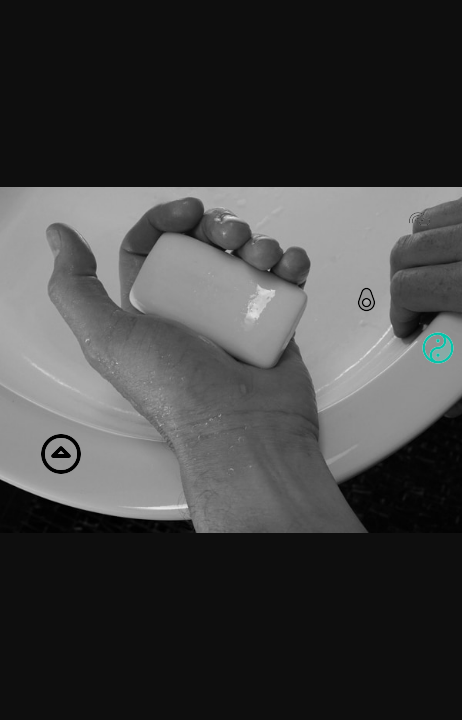 The height and width of the screenshot is (720, 462). What do you see at coordinates (61, 454) in the screenshot?
I see `scroll to top of page` at bounding box center [61, 454].